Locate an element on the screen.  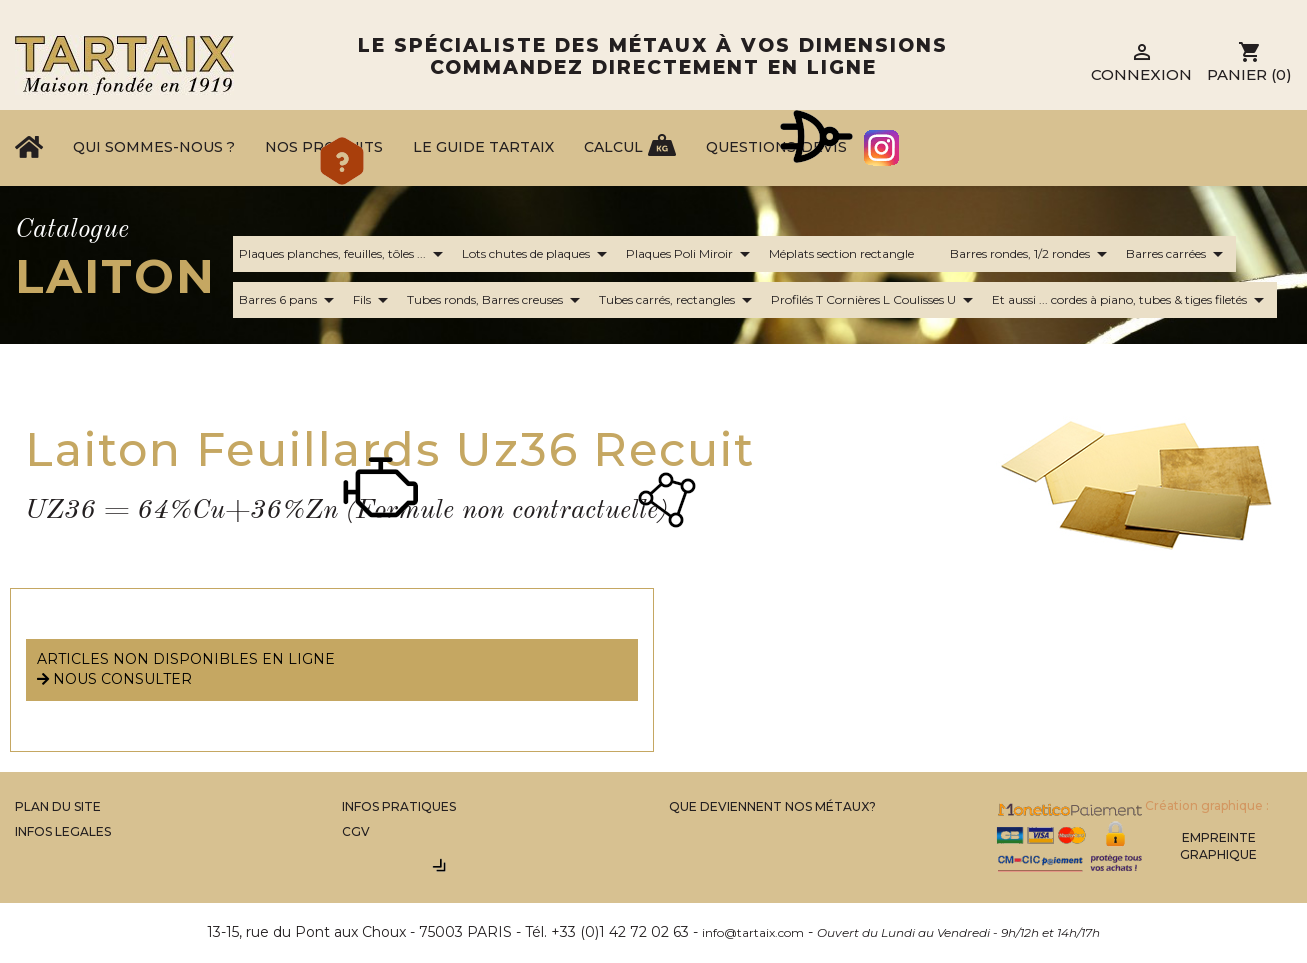
move or resize toward bottom-right corner is located at coordinates (440, 866).